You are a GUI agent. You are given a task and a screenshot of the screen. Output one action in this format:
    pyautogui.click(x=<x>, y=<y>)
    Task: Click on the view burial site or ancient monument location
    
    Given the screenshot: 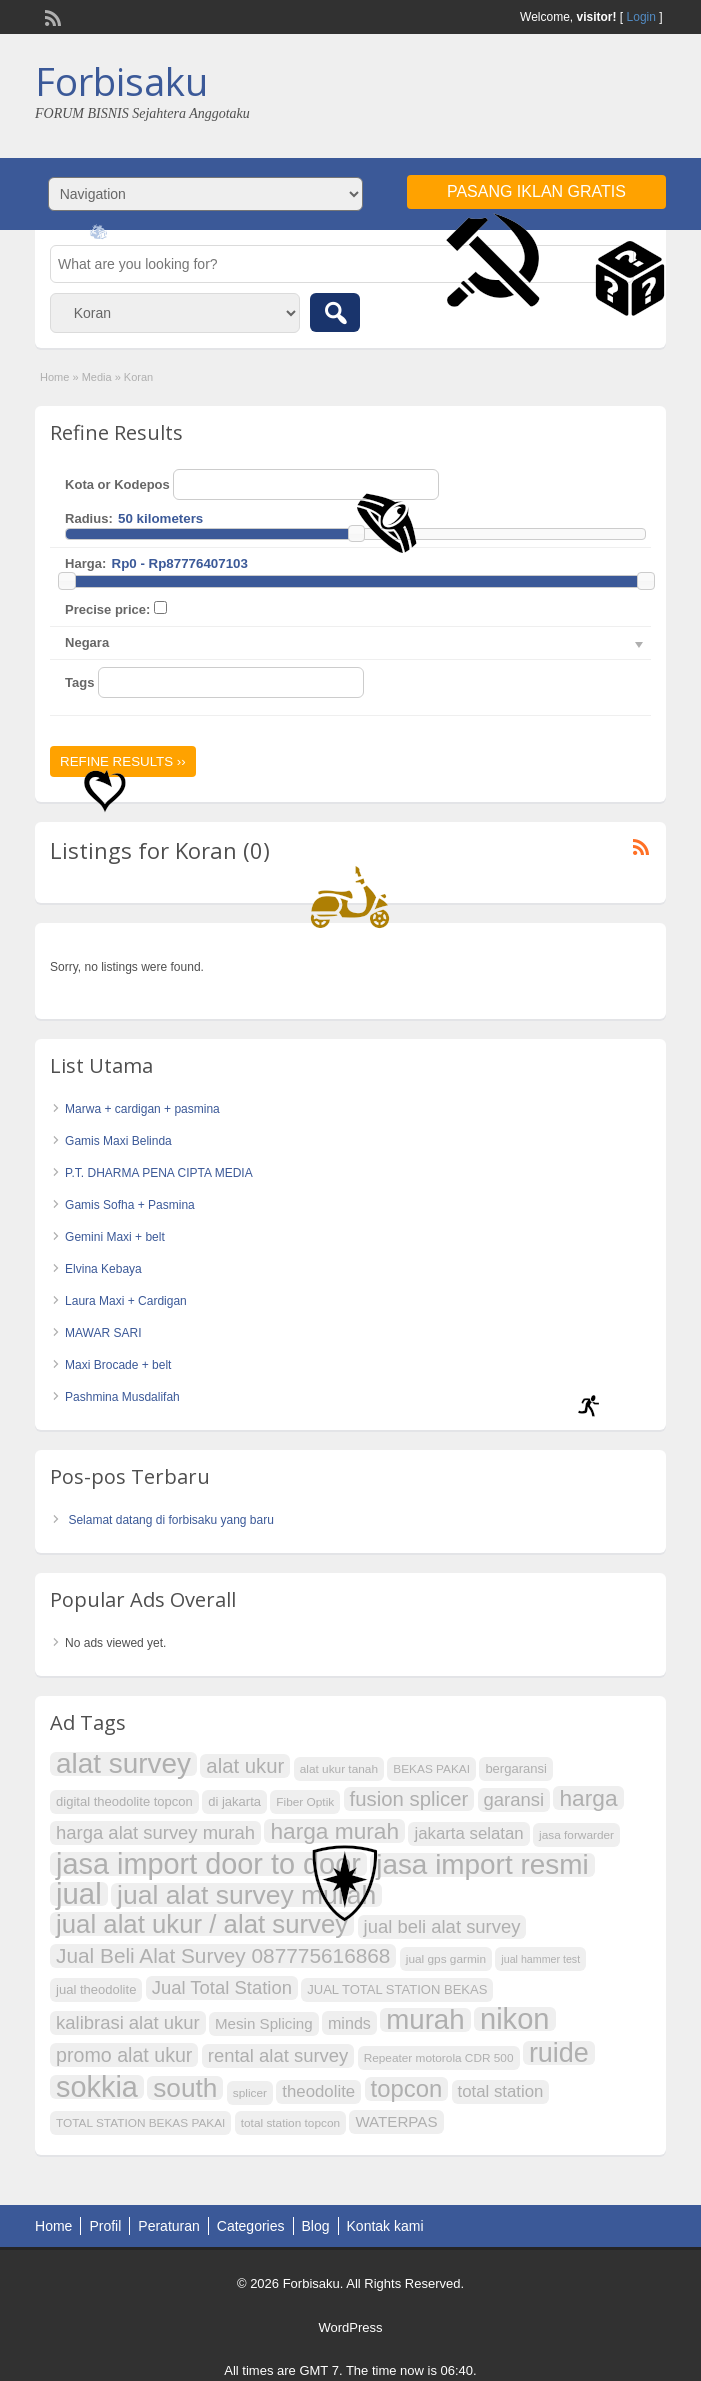 What is the action you would take?
    pyautogui.click(x=98, y=231)
    